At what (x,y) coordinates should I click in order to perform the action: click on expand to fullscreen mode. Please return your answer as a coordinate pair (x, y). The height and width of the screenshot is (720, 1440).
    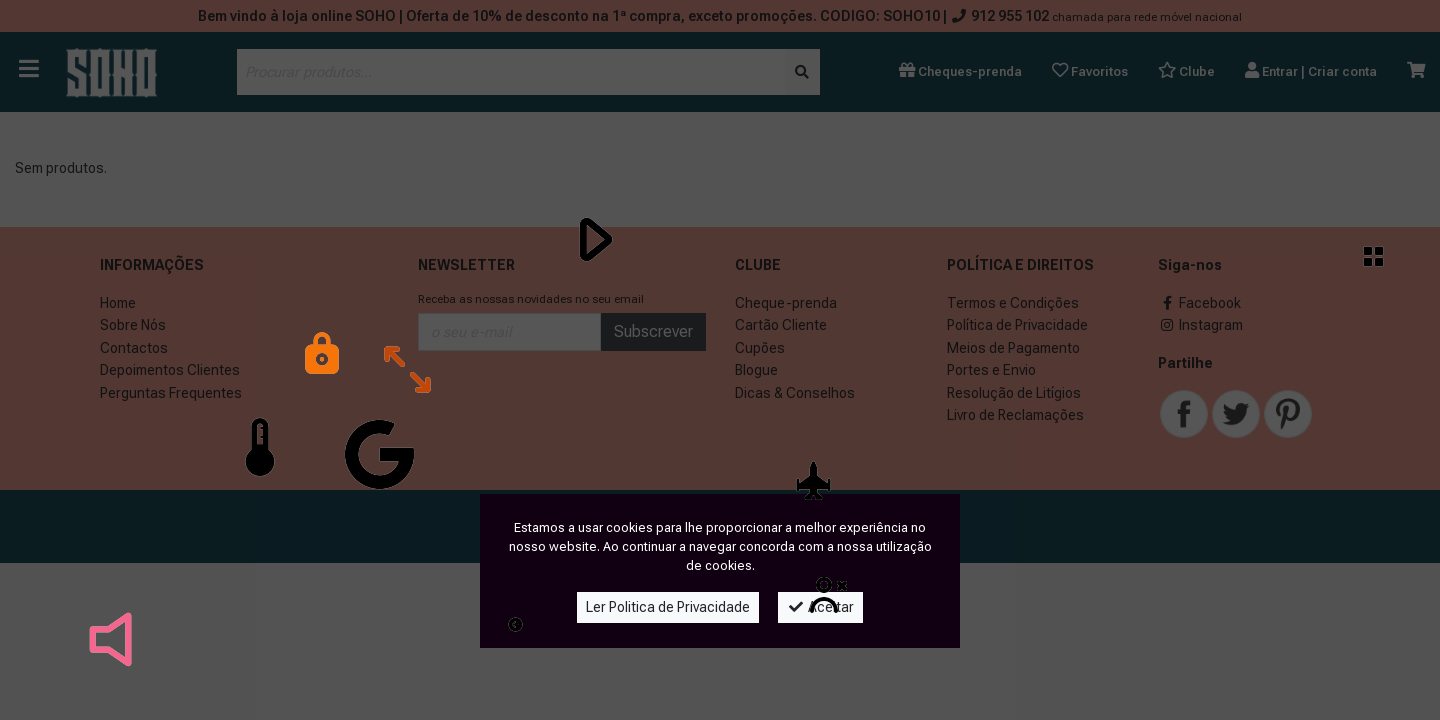
    Looking at the image, I should click on (407, 369).